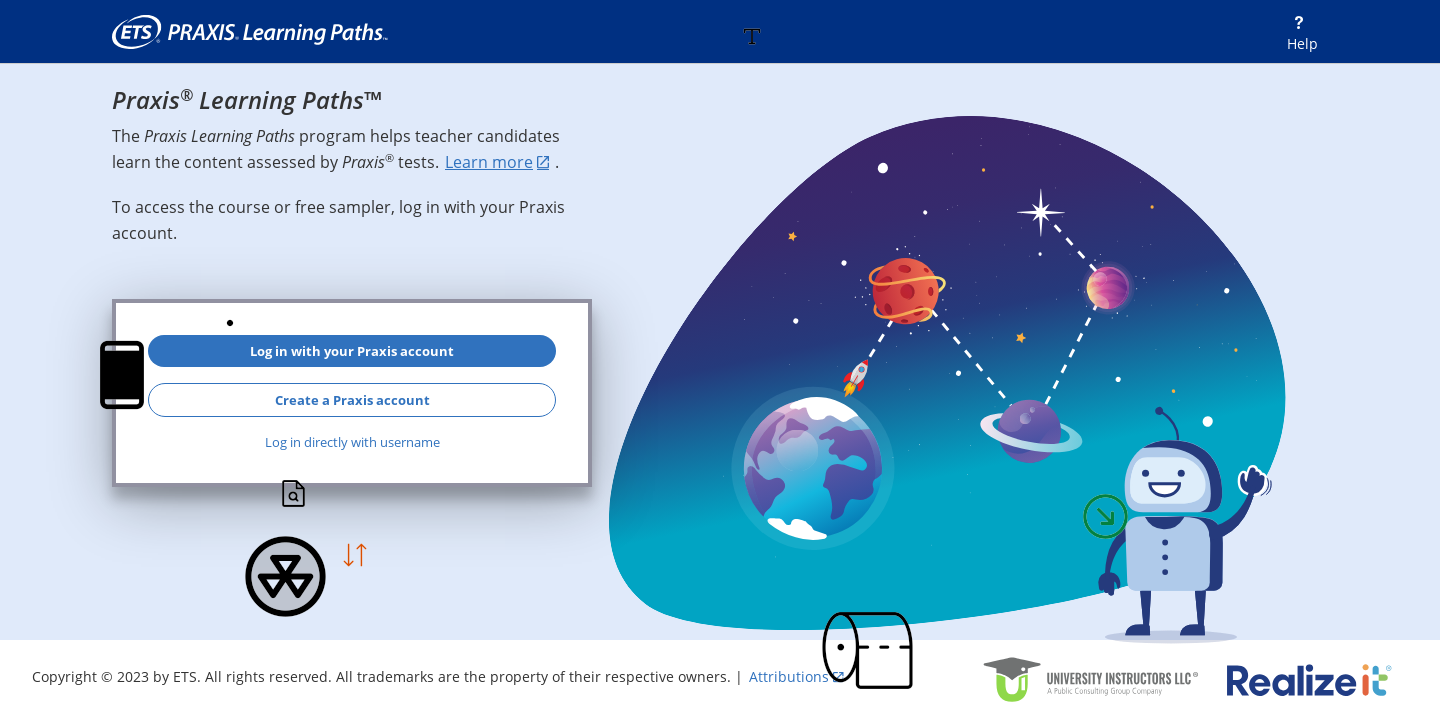 The image size is (1440, 720). I want to click on search within a document, so click(293, 493).